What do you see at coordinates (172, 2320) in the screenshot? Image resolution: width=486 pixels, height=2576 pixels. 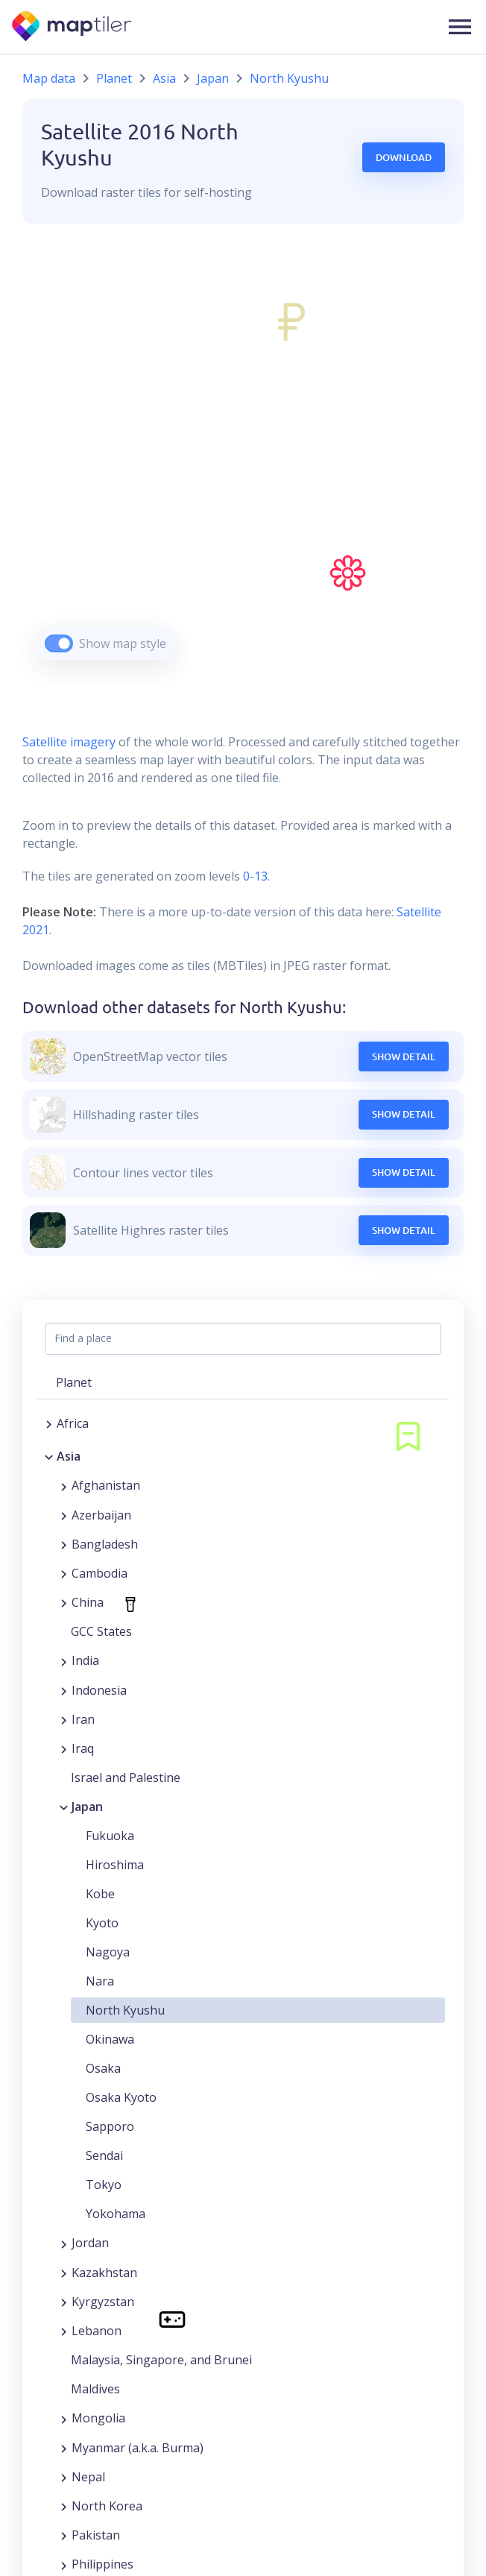 I see `access gaming features or settings` at bounding box center [172, 2320].